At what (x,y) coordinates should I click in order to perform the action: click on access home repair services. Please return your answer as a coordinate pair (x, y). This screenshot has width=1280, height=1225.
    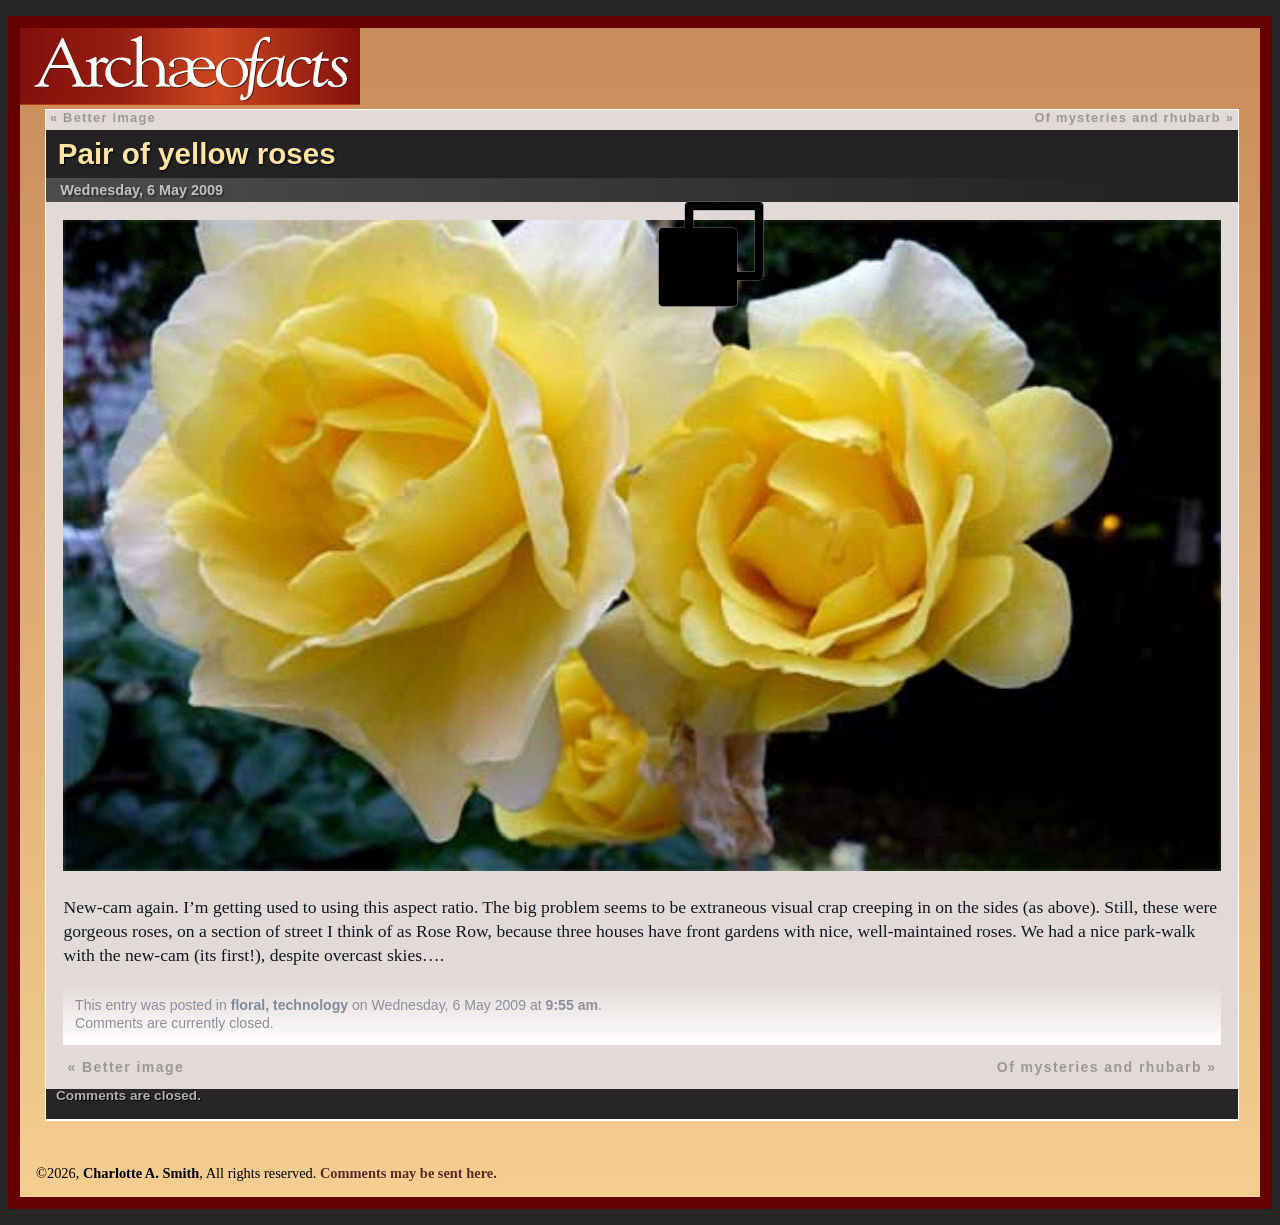
    Looking at the image, I should click on (904, 759).